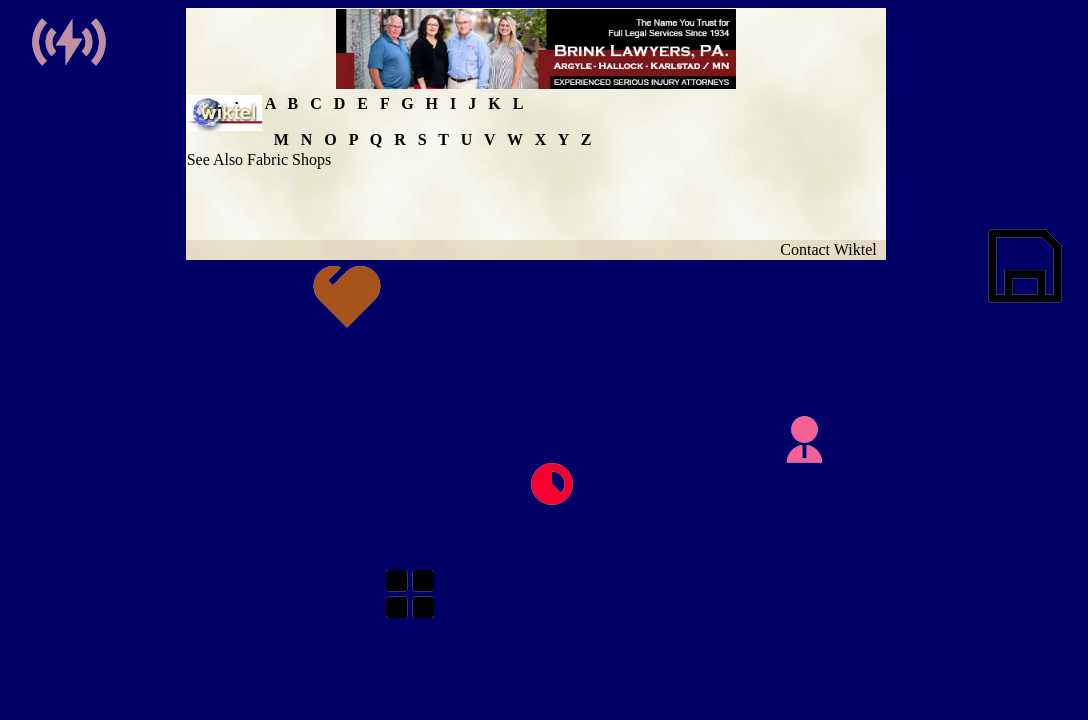 The height and width of the screenshot is (720, 1088). Describe the element at coordinates (410, 594) in the screenshot. I see `access app grid or menu` at that location.